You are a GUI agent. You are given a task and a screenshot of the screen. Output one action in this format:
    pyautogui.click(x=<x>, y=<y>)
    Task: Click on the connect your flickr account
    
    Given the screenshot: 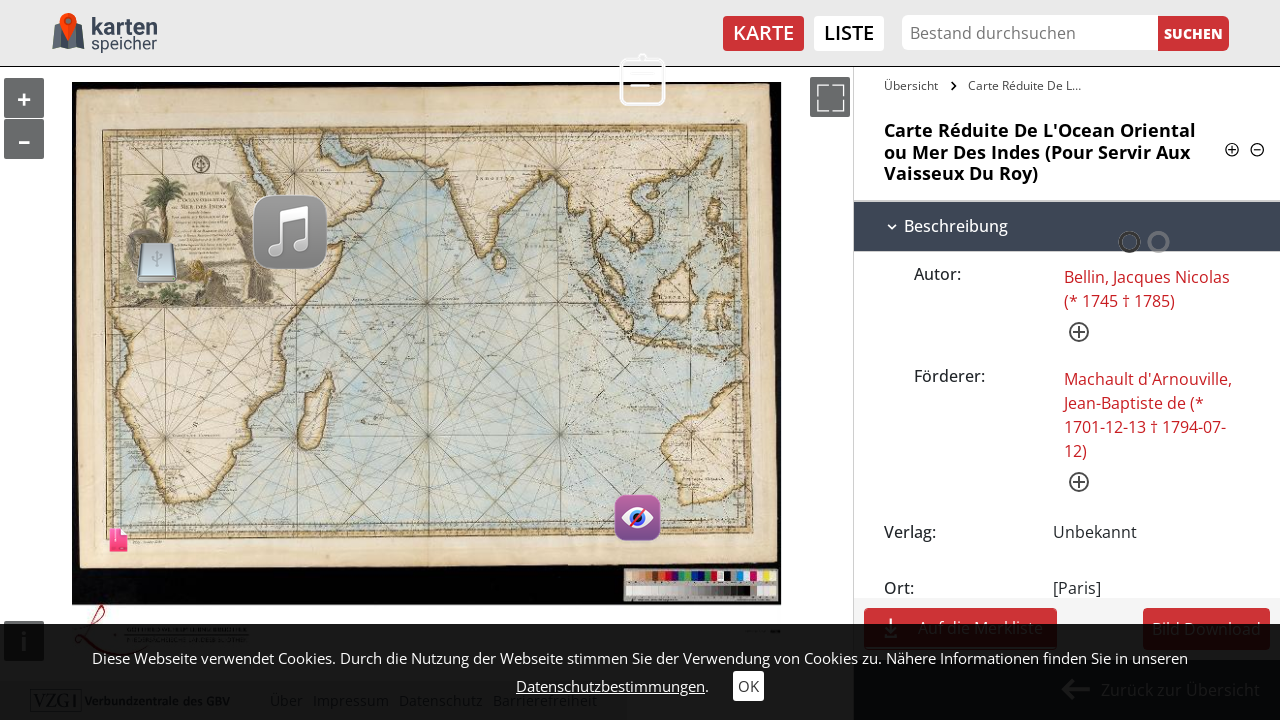 What is the action you would take?
    pyautogui.click(x=1144, y=242)
    